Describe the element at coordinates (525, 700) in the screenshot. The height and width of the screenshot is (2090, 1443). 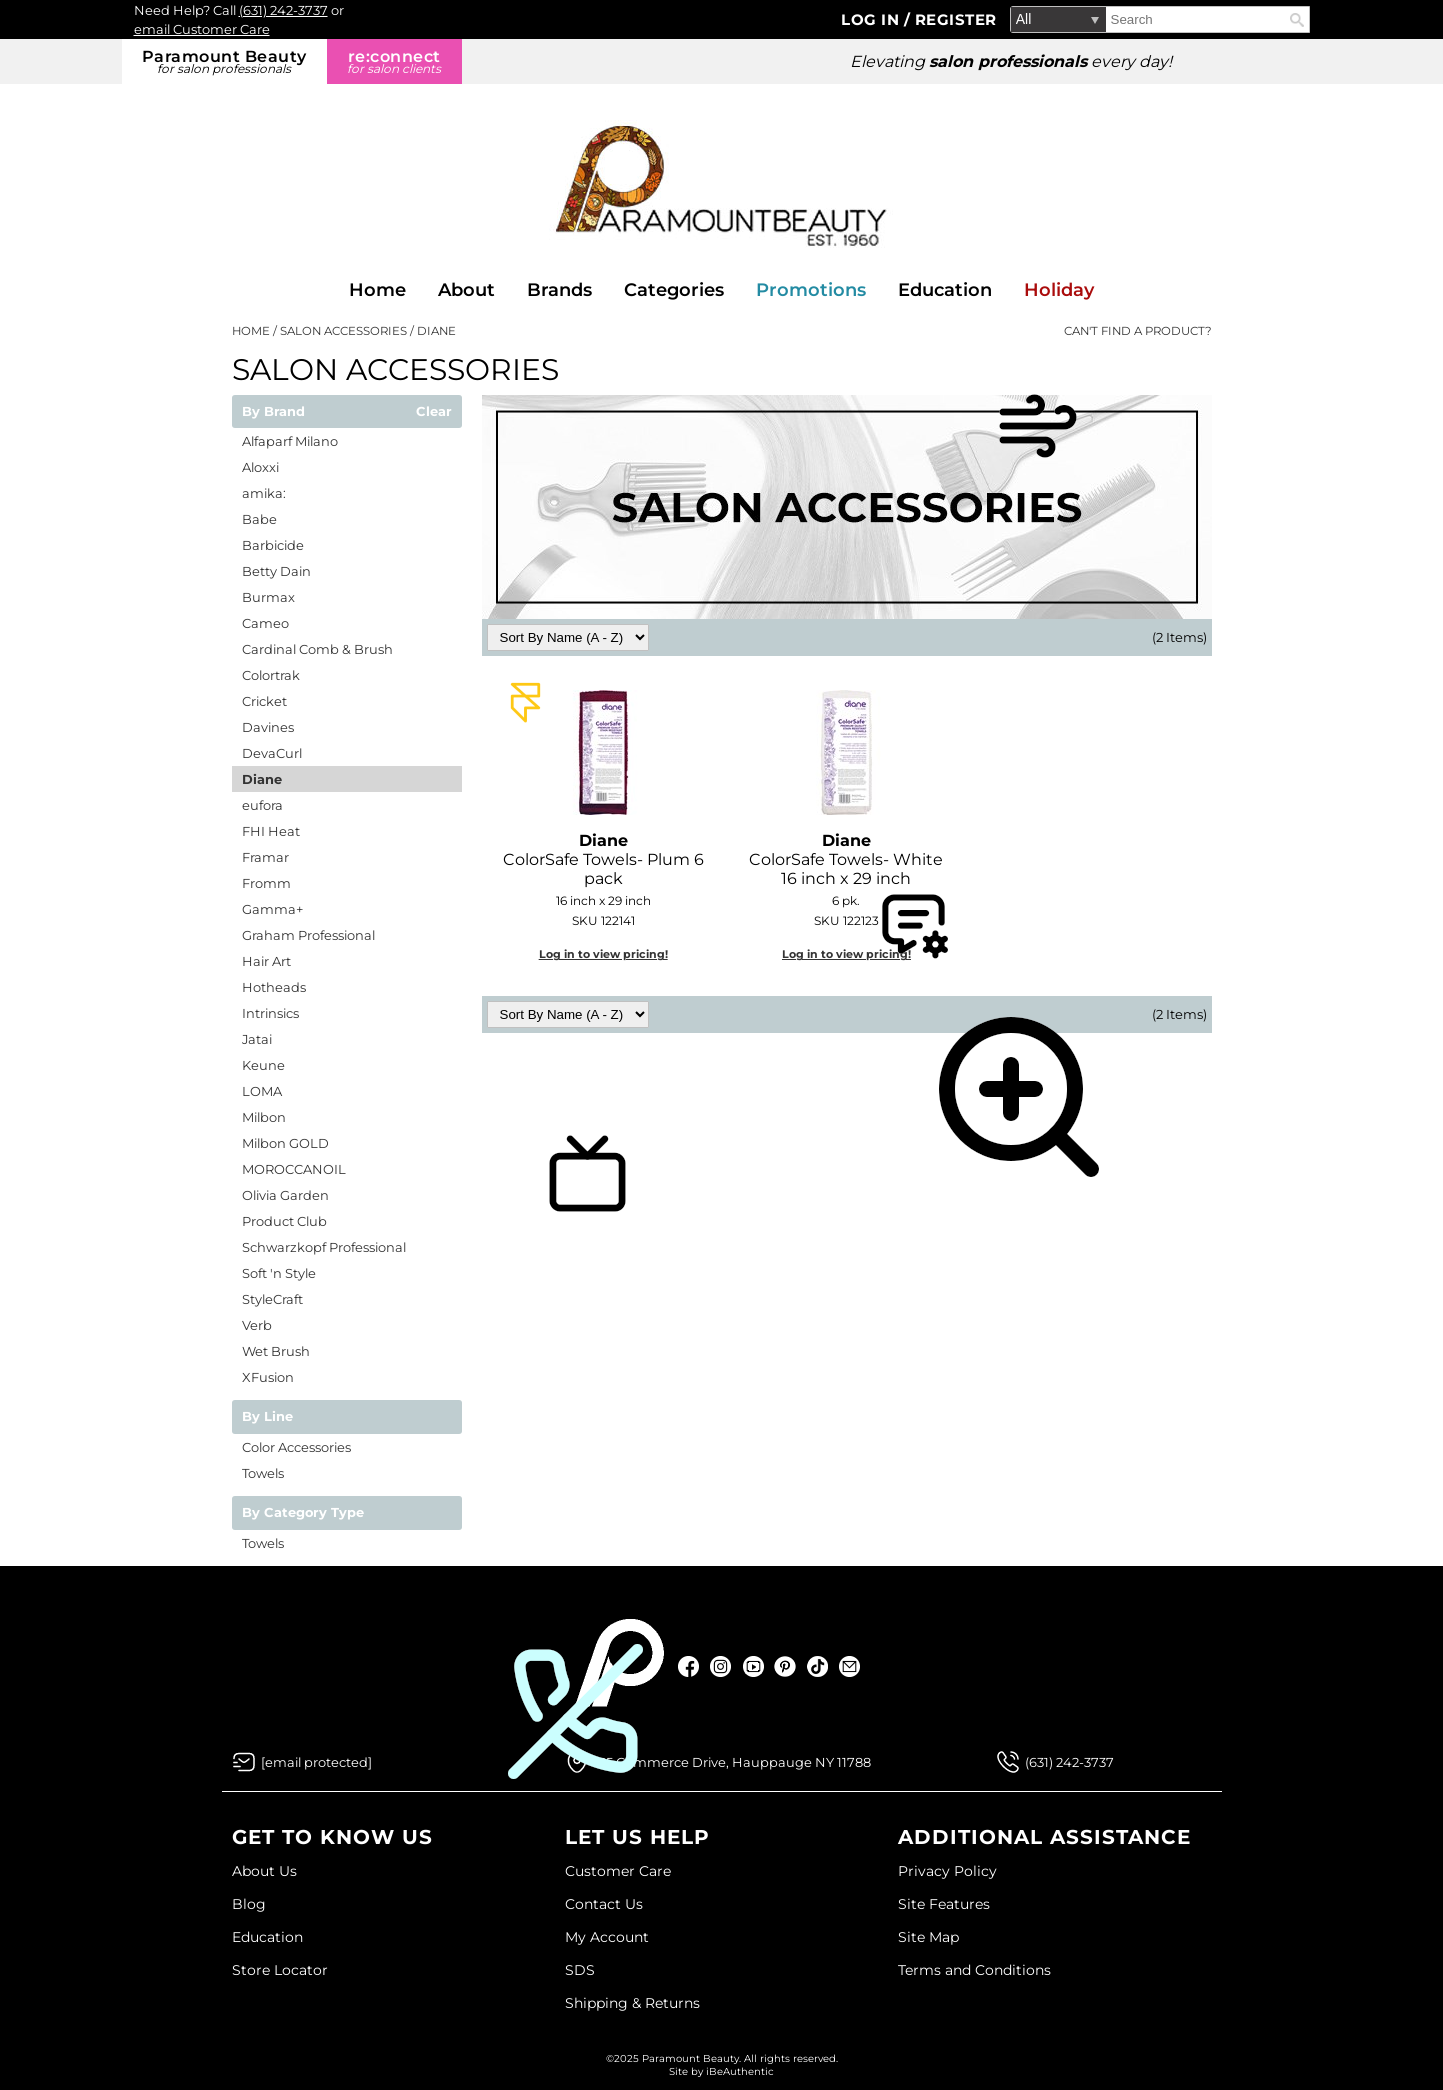
I see `open framer app` at that location.